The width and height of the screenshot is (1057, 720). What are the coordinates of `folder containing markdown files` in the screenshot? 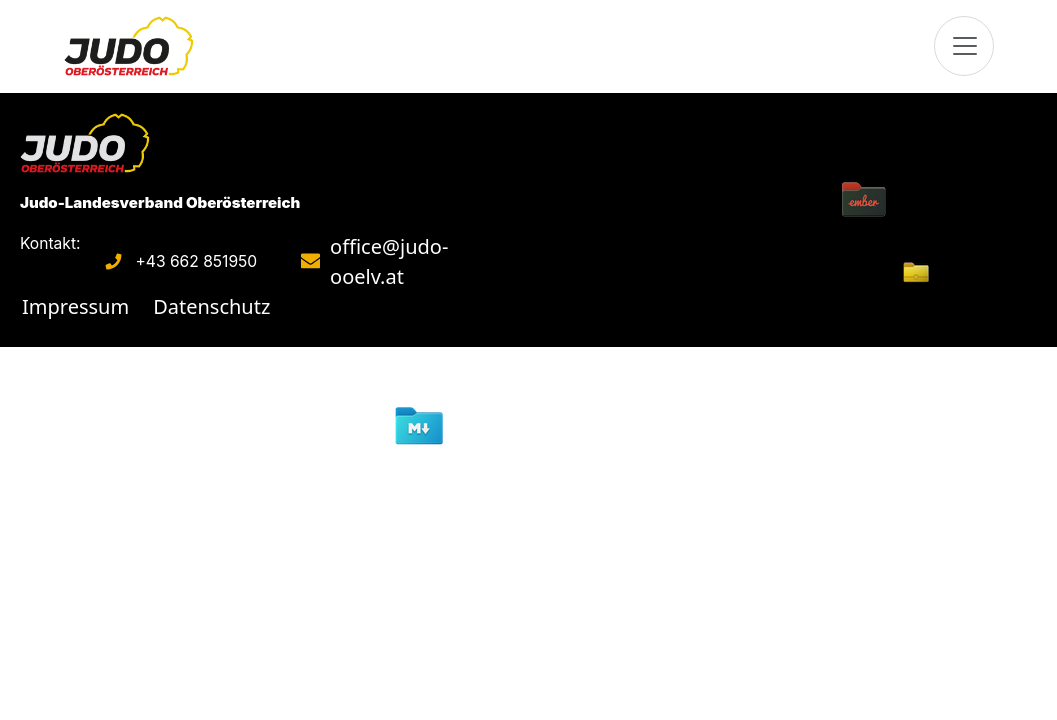 It's located at (419, 427).